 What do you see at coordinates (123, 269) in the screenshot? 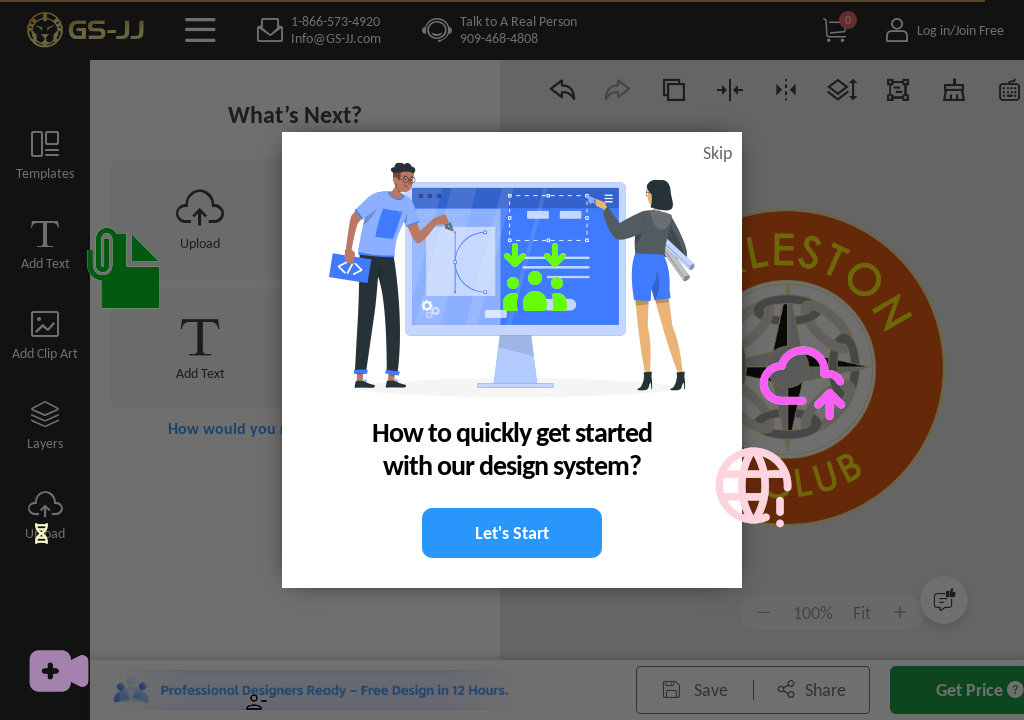
I see `attach a file or document` at bounding box center [123, 269].